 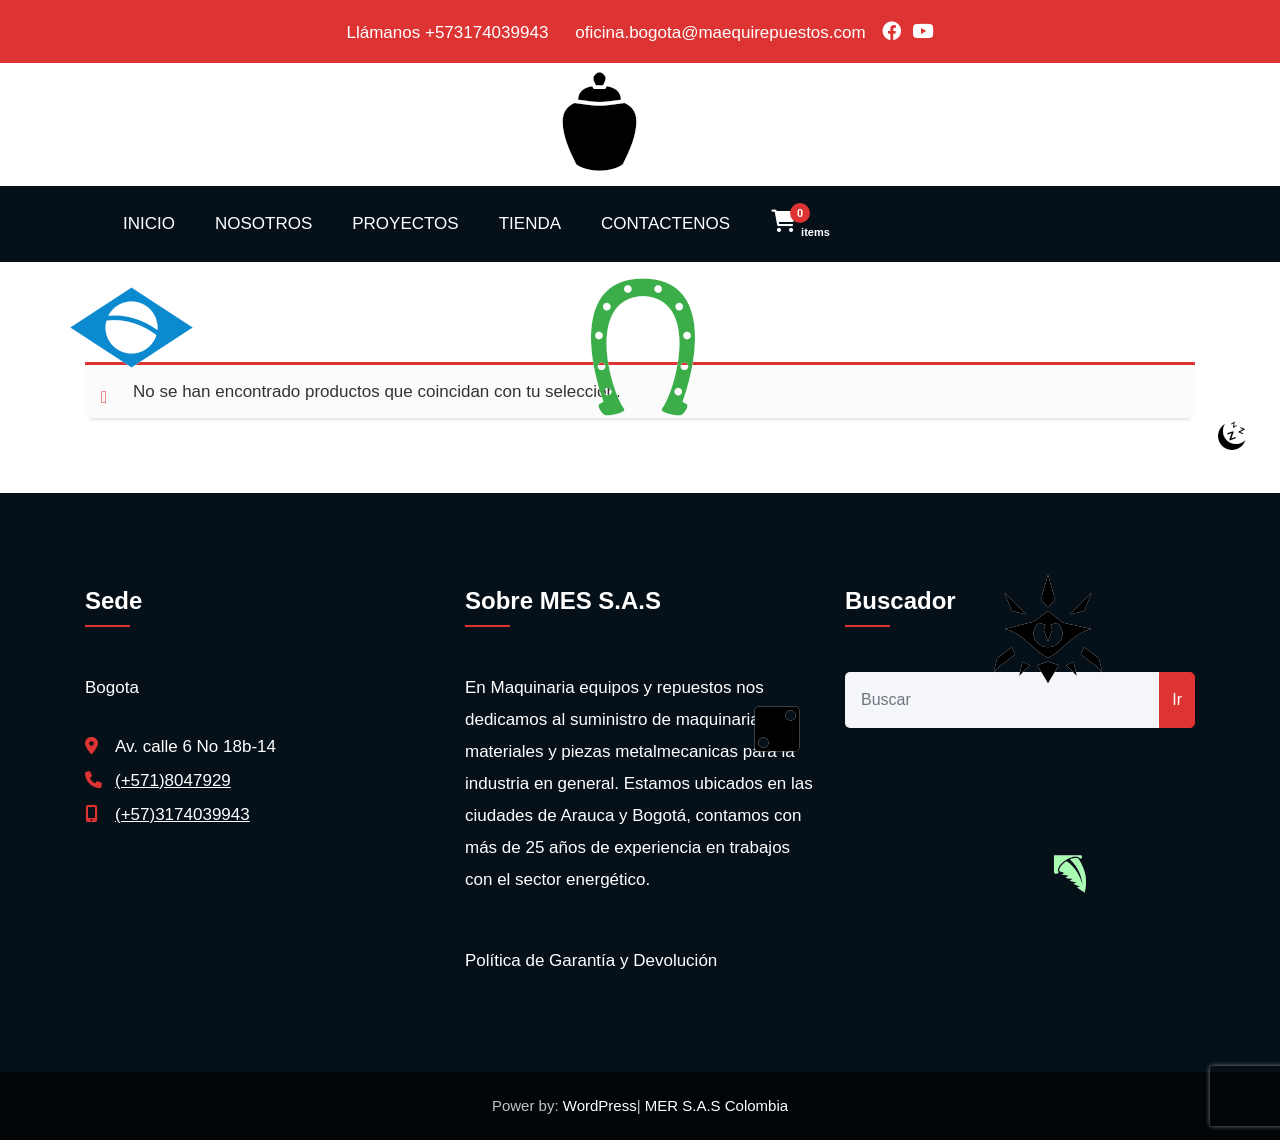 I want to click on access luck or fortune-related game features, so click(x=643, y=347).